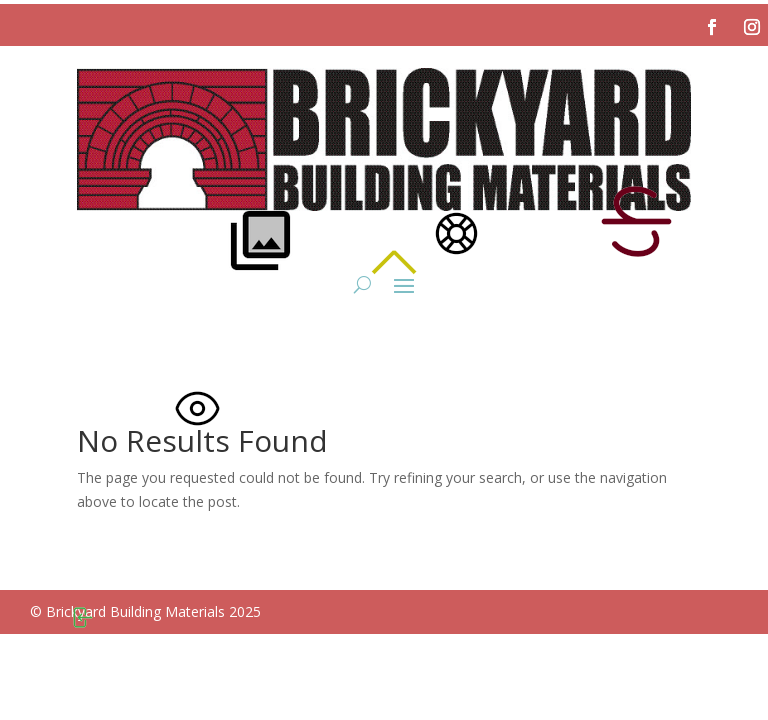 Image resolution: width=768 pixels, height=720 pixels. I want to click on view photo collections or albums, so click(260, 240).